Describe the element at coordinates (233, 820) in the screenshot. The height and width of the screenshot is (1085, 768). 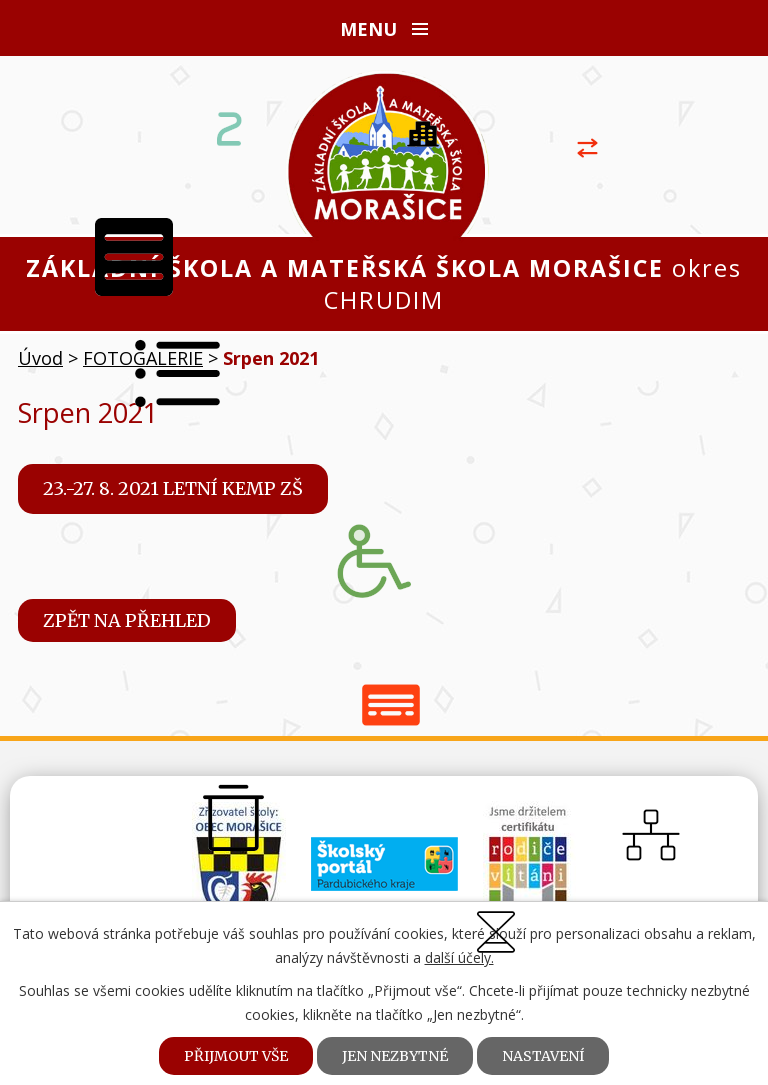
I see `delete this item` at that location.